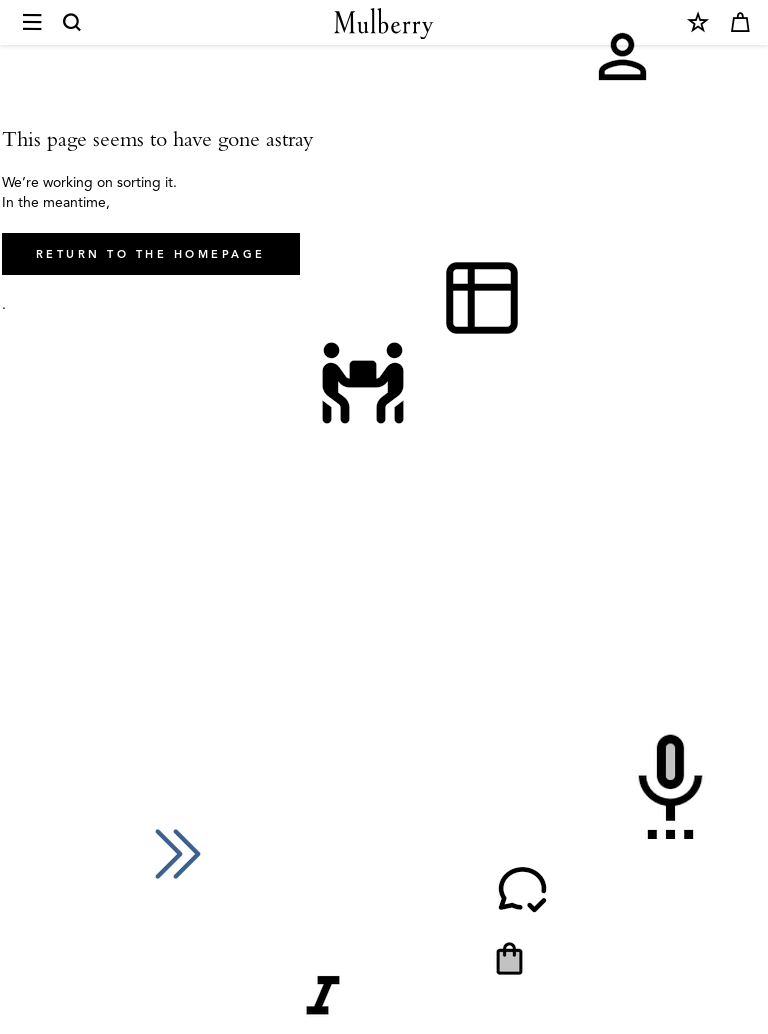 This screenshot has width=768, height=1034. Describe the element at coordinates (323, 998) in the screenshot. I see `apply italic formatting to selected text` at that location.